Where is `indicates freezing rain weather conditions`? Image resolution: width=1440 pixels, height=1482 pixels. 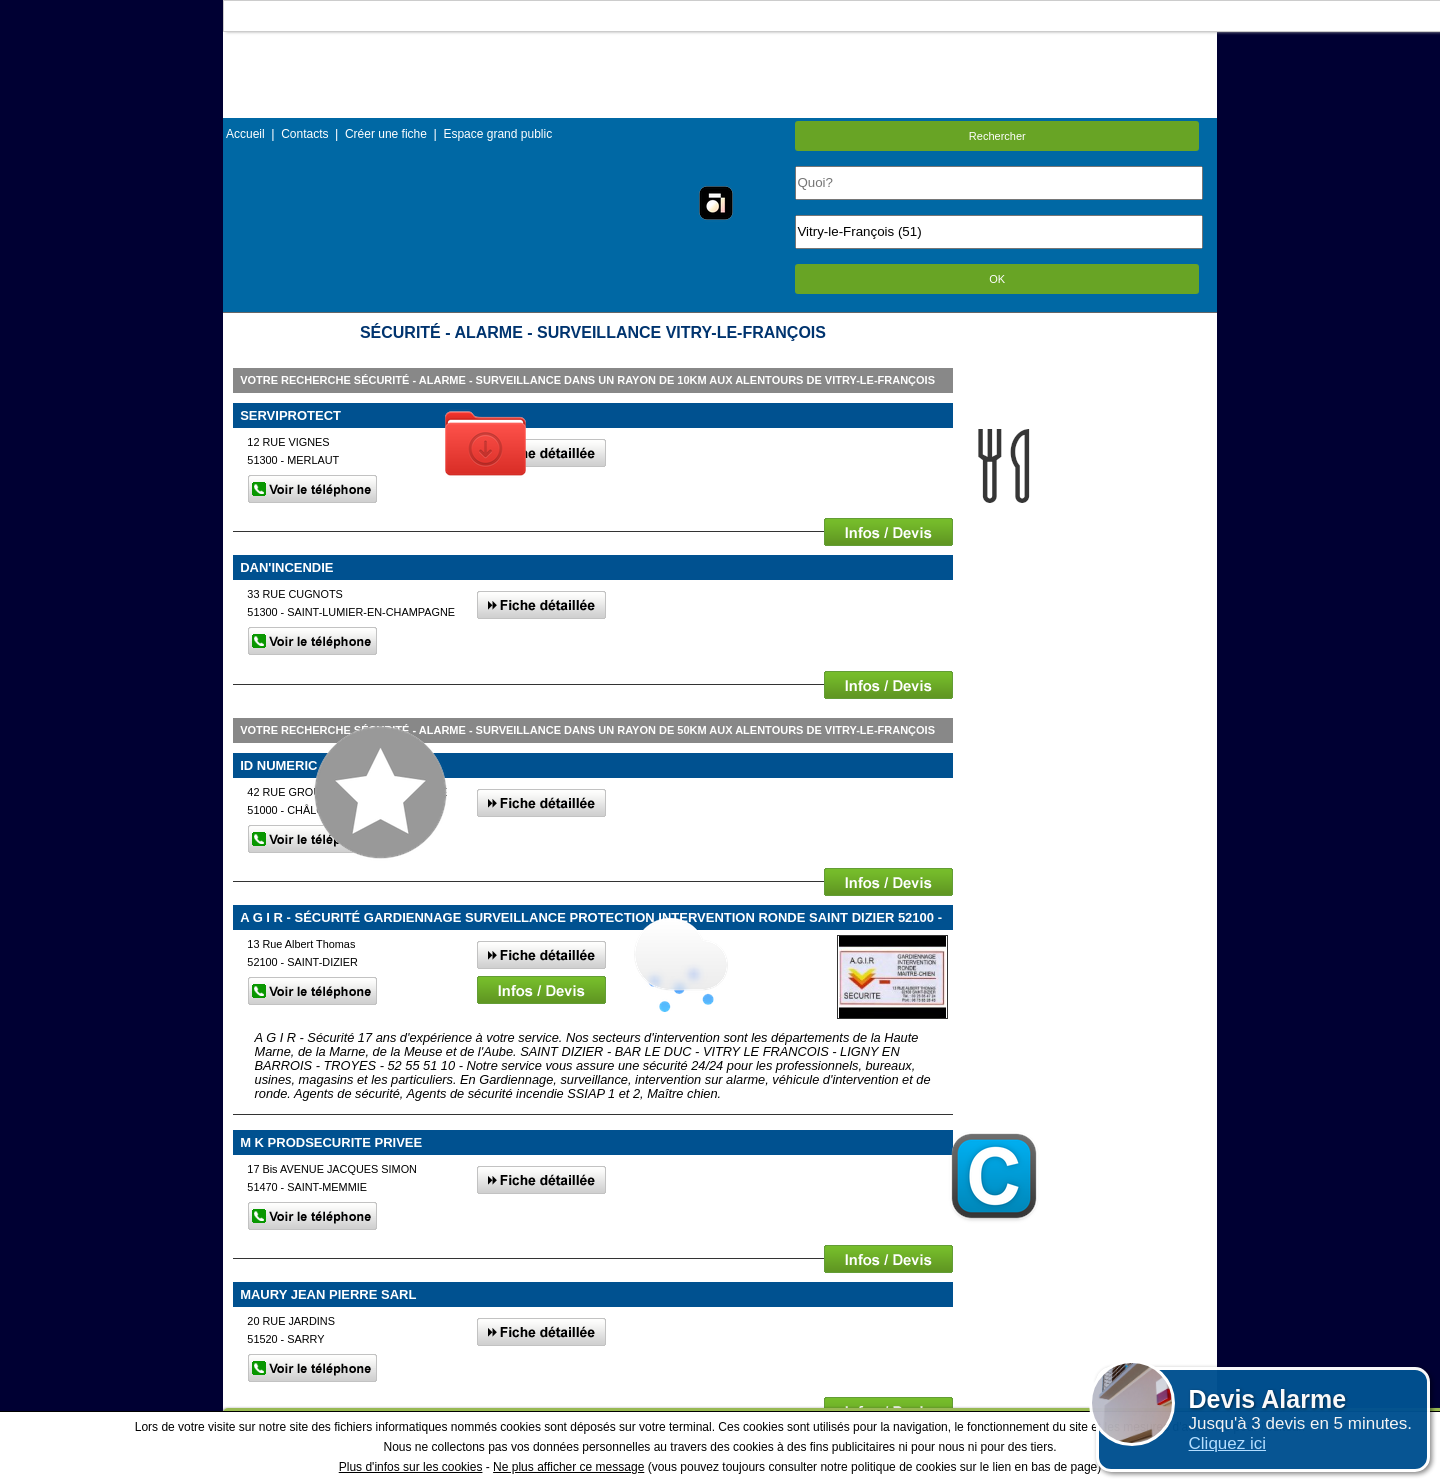
indicates freezing rain weather conditions is located at coordinates (681, 965).